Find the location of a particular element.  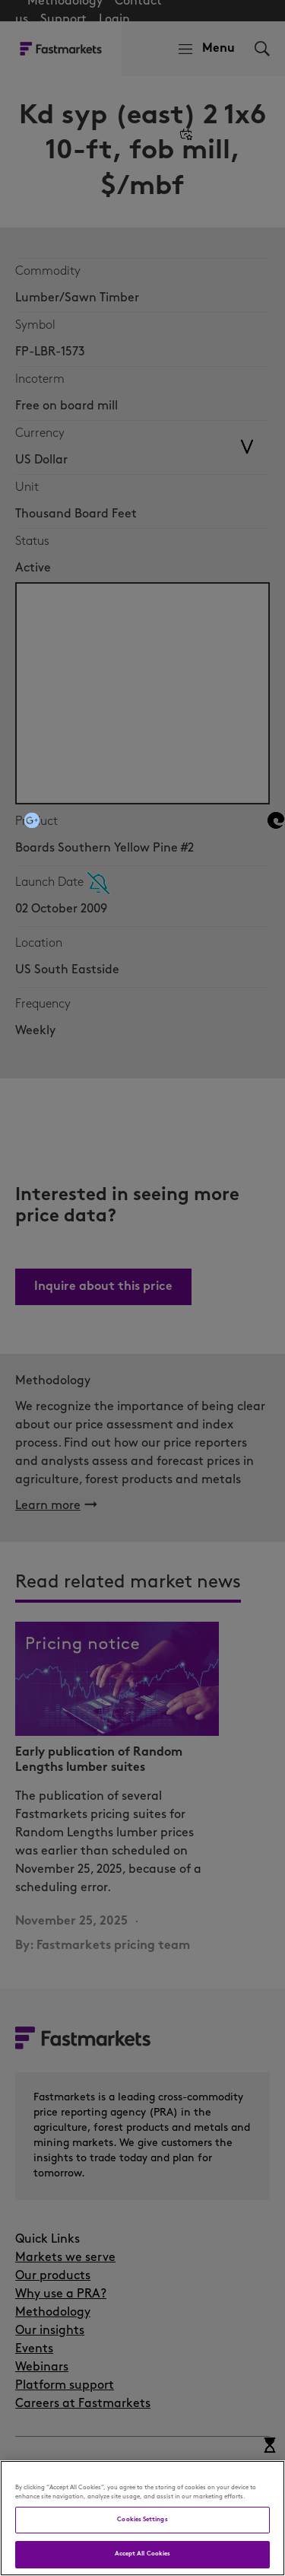

share to Google+ is located at coordinates (32, 820).